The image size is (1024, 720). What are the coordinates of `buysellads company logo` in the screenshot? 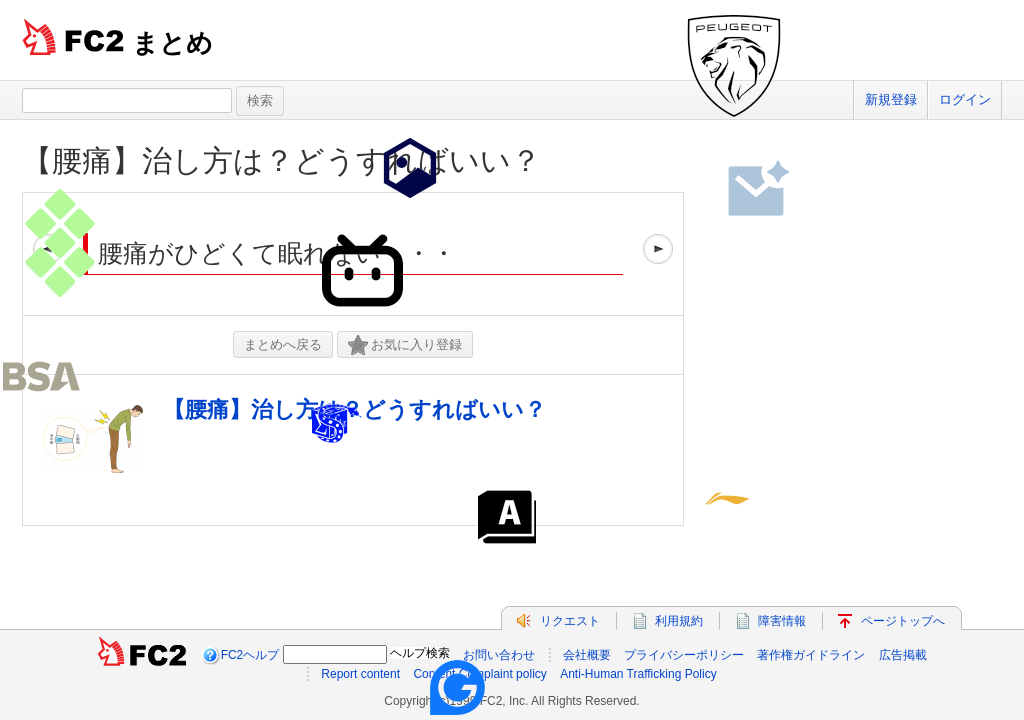 It's located at (41, 376).